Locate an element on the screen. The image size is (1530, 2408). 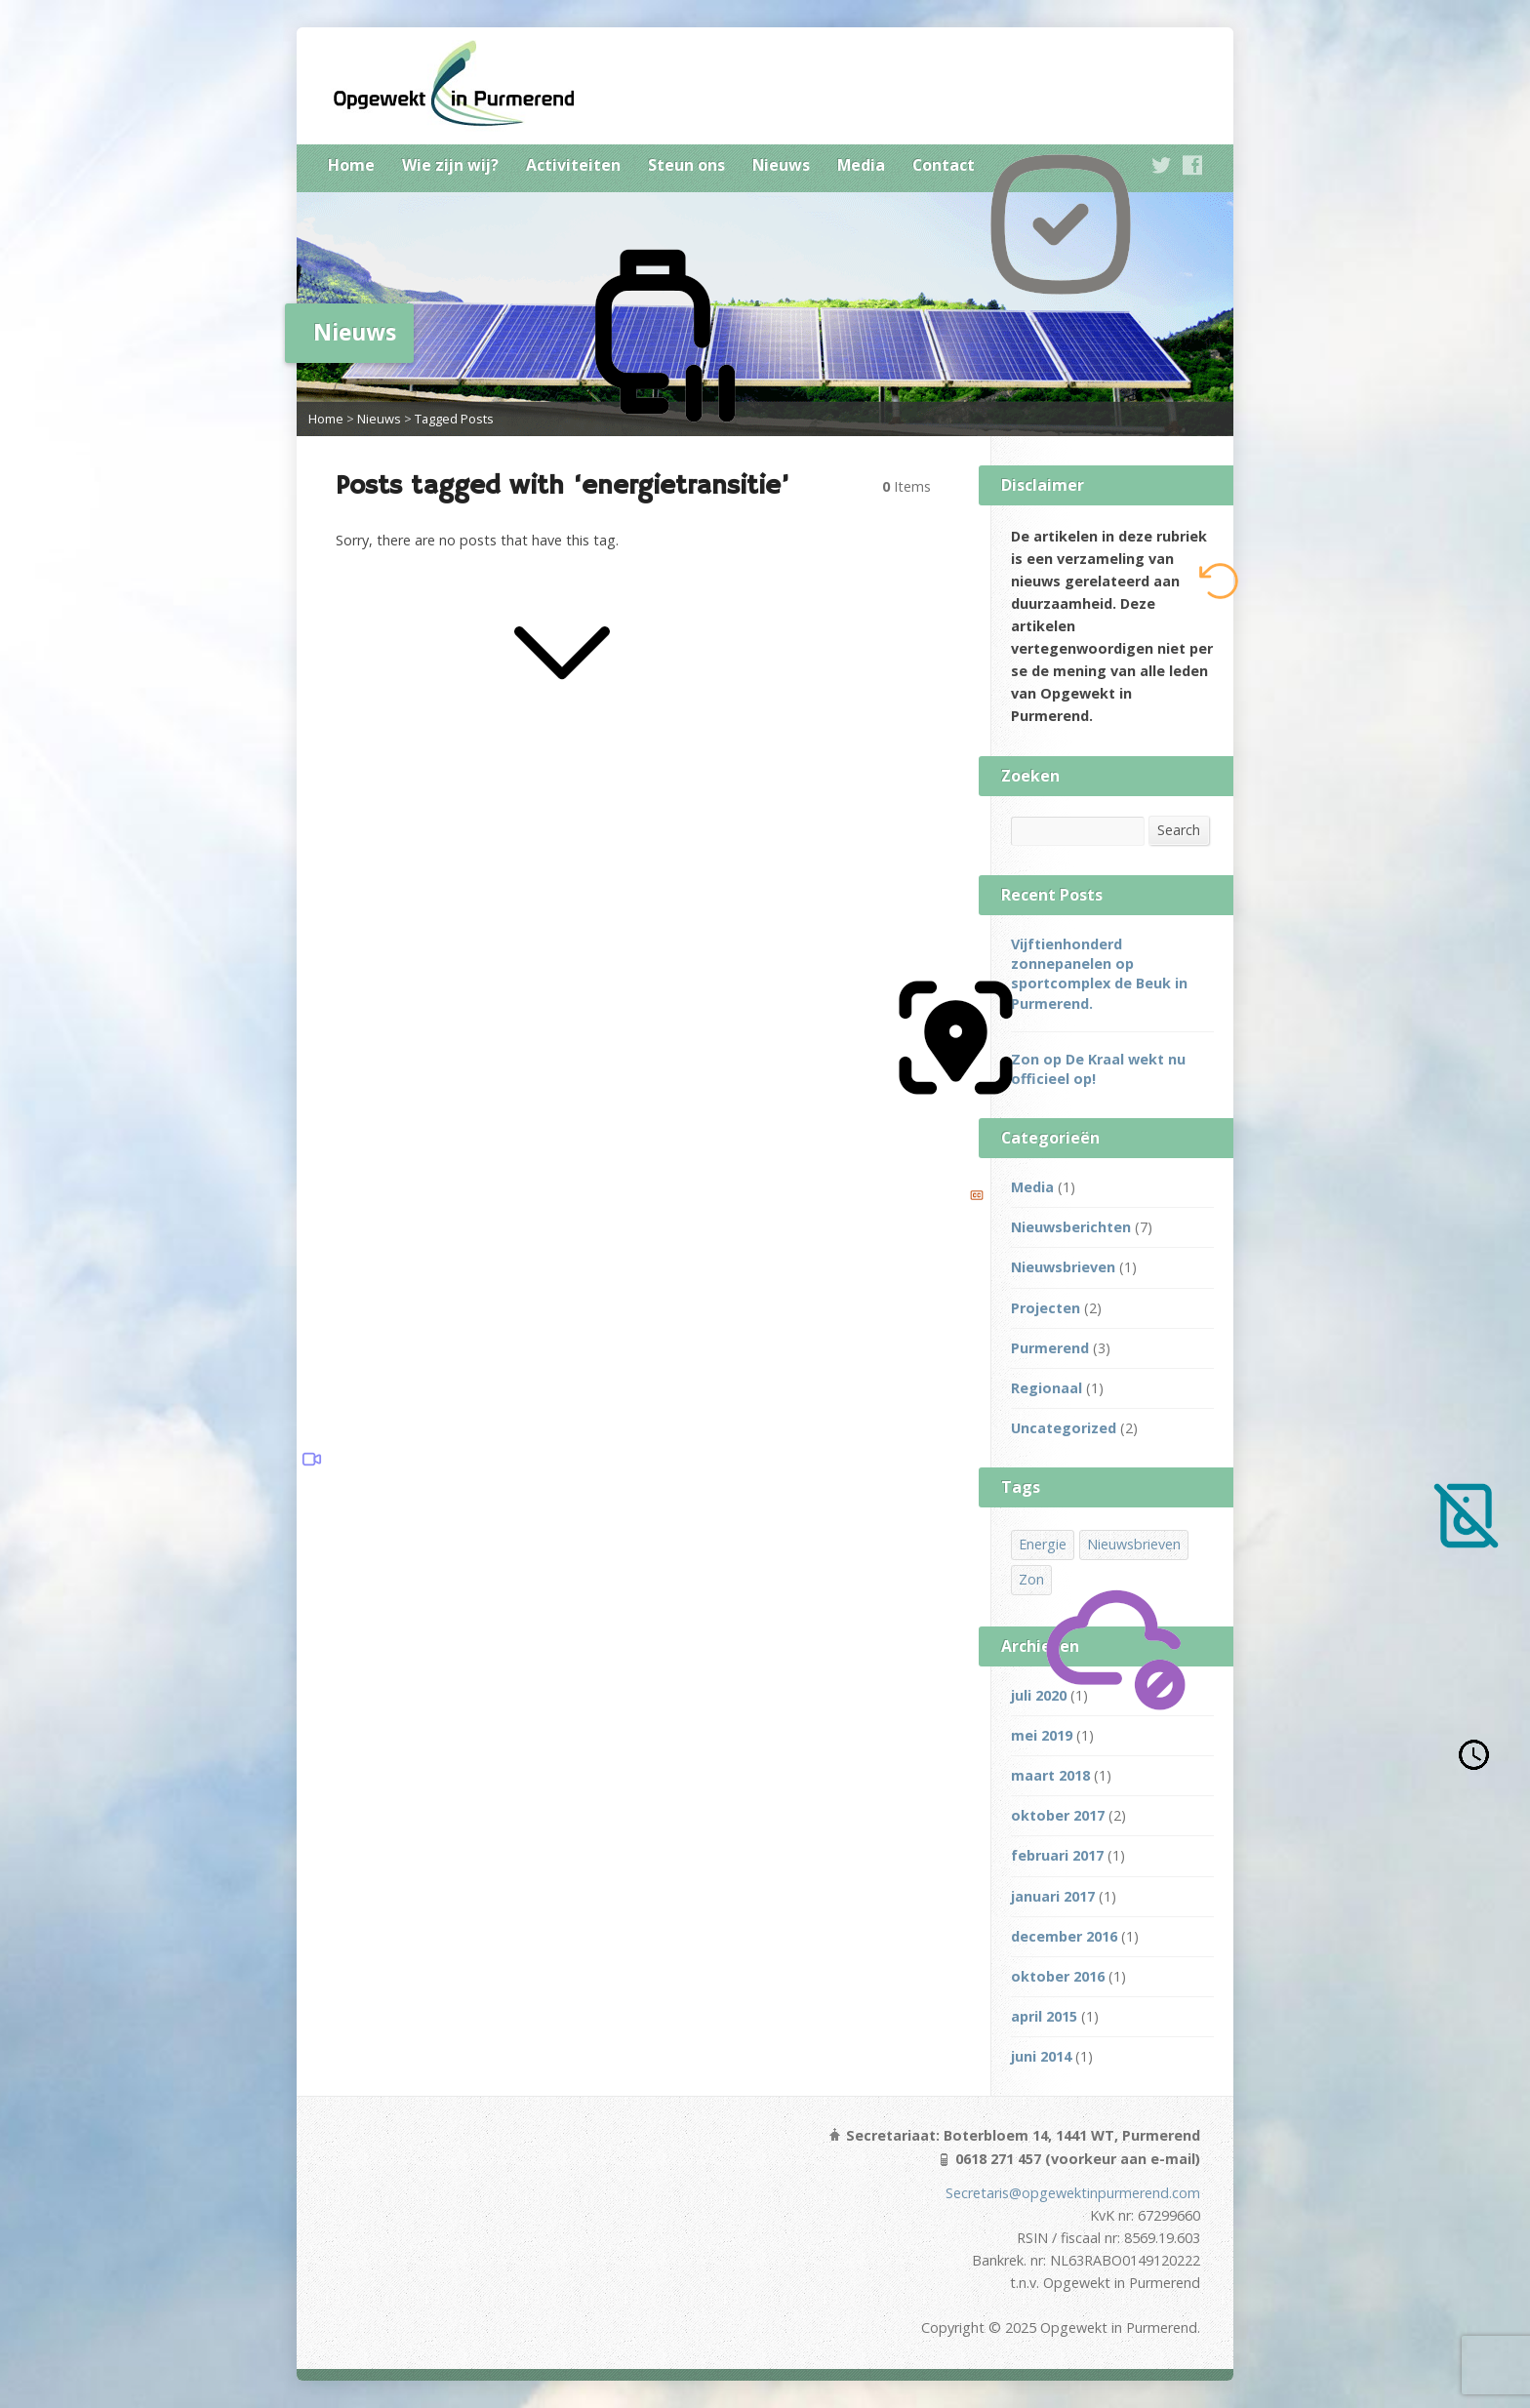
activate live view mode for real-time location tracking is located at coordinates (955, 1037).